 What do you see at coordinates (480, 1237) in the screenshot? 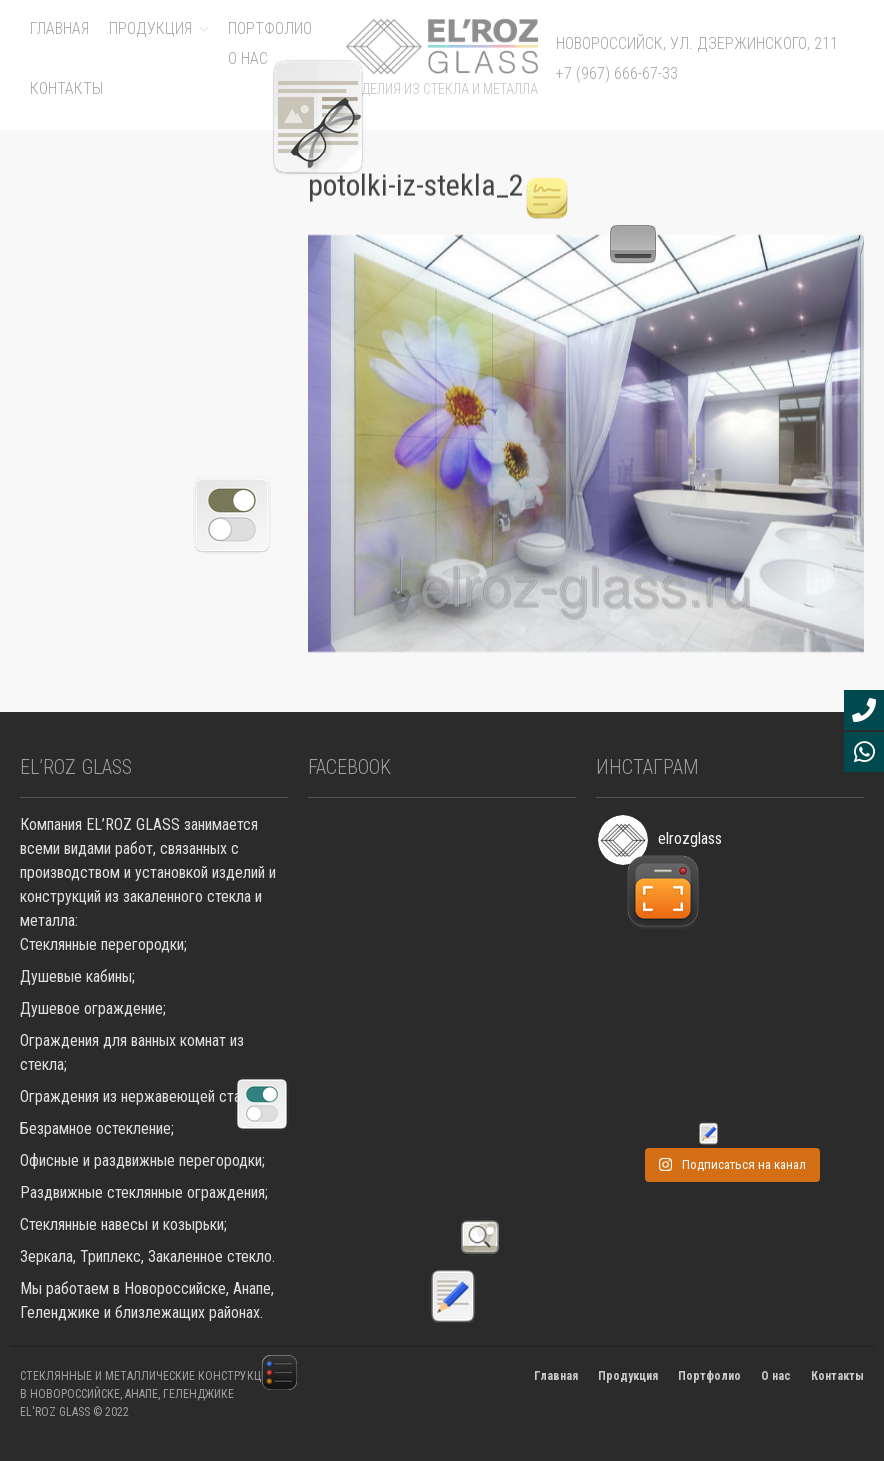
I see `open eye of mate image viewer` at bounding box center [480, 1237].